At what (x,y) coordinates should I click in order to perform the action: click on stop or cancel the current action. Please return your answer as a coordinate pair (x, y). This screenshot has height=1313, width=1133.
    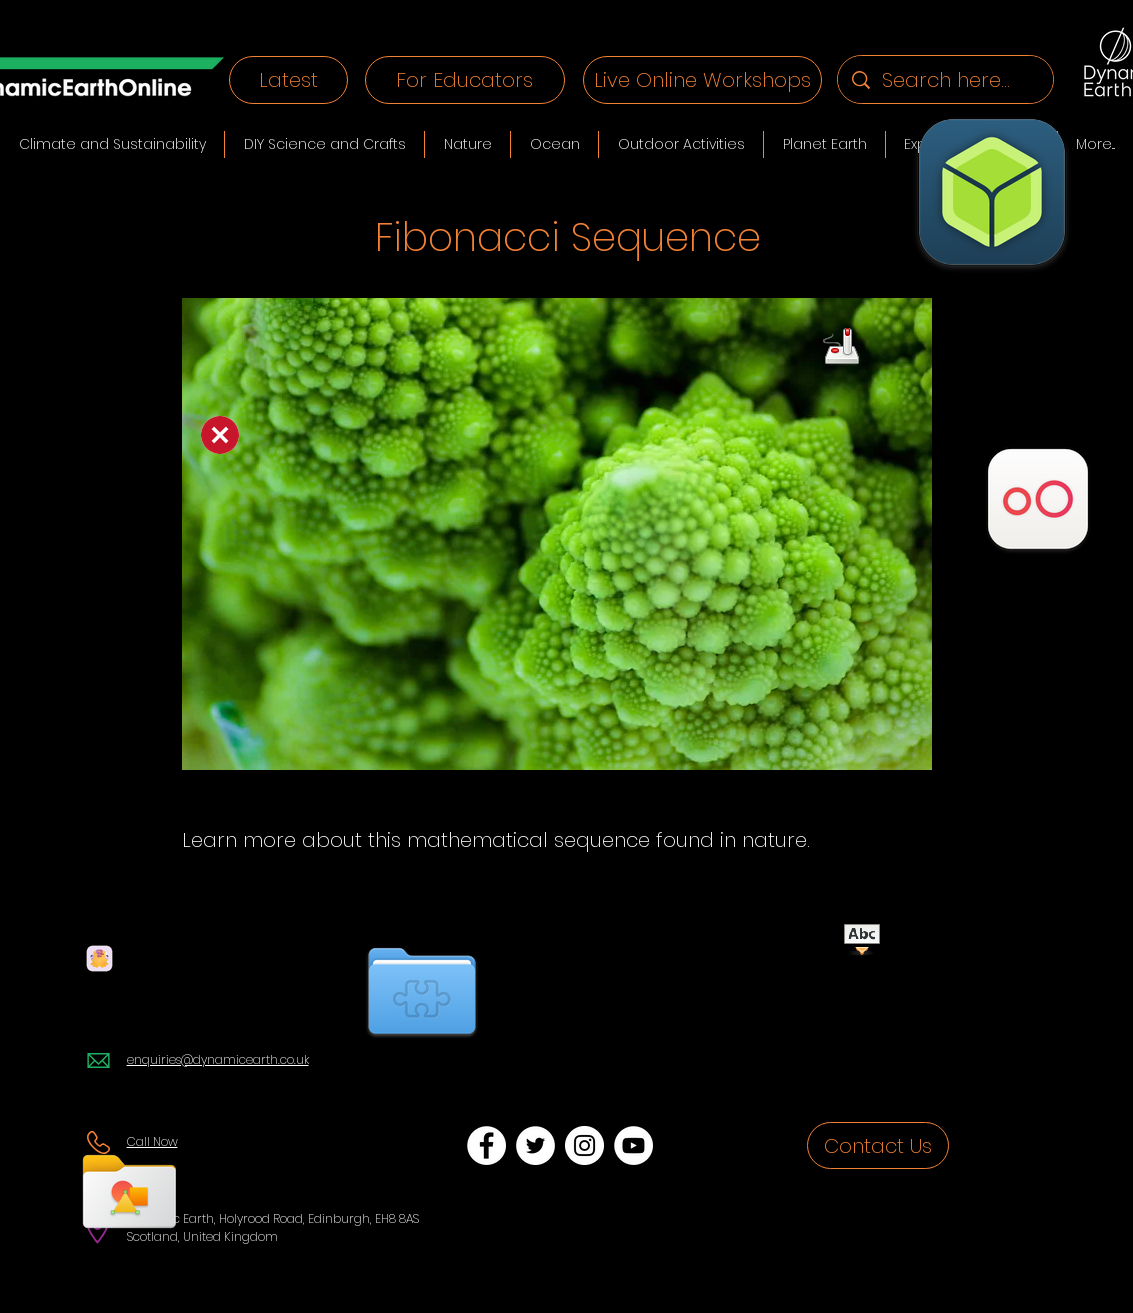
    Looking at the image, I should click on (220, 435).